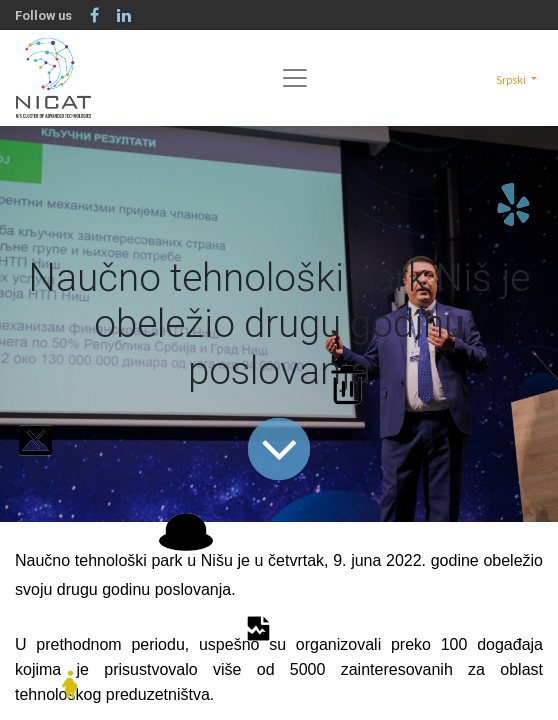 The image size is (558, 720). What do you see at coordinates (258, 628) in the screenshot?
I see `indicates a corrupted or damaged file` at bounding box center [258, 628].